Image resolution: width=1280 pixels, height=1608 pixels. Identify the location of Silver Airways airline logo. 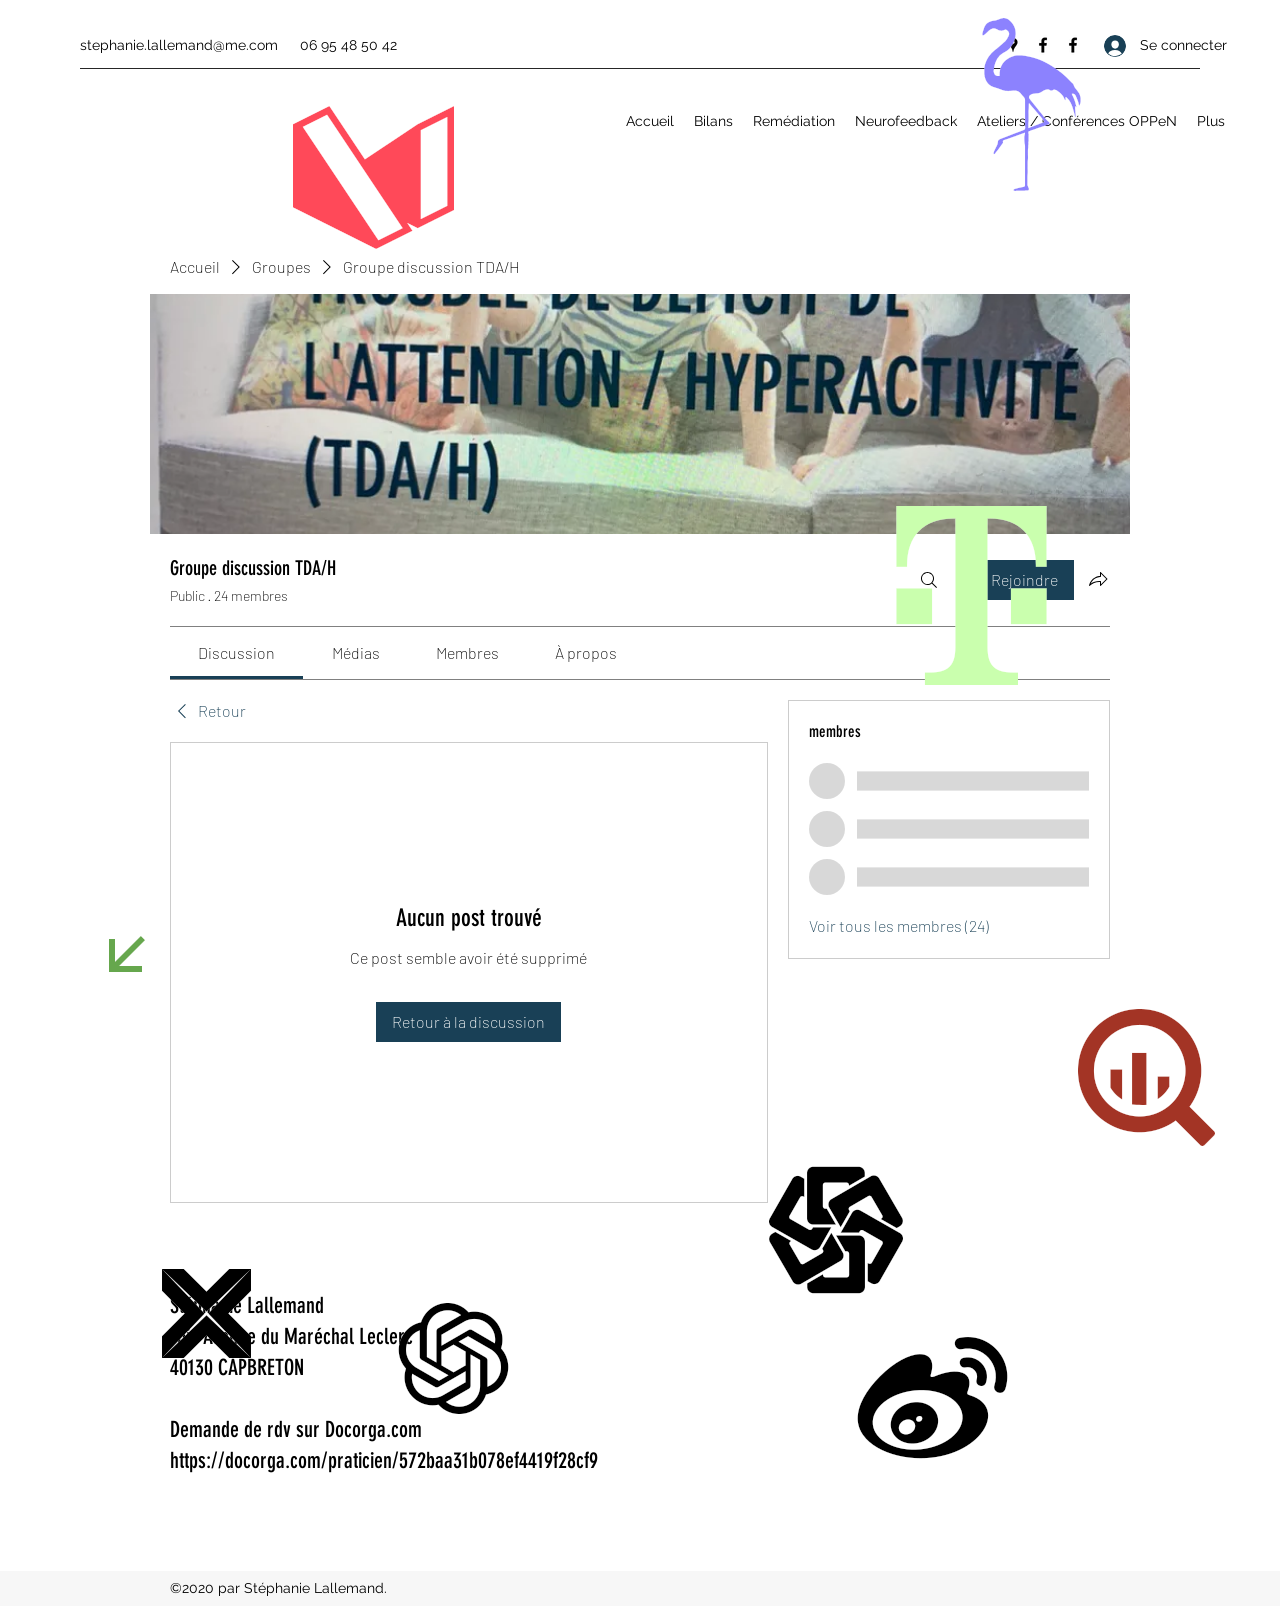
(1031, 104).